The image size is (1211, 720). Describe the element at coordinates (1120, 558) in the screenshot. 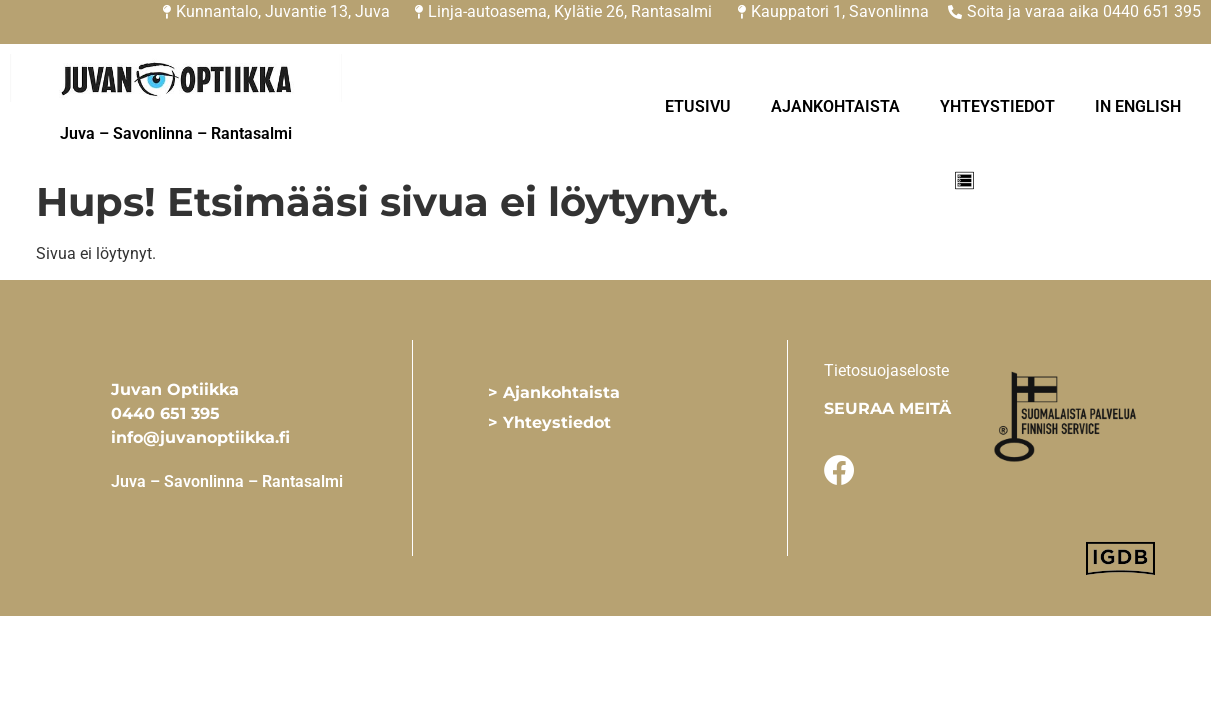

I see `visit IGDB (Internet Game Database) website` at that location.